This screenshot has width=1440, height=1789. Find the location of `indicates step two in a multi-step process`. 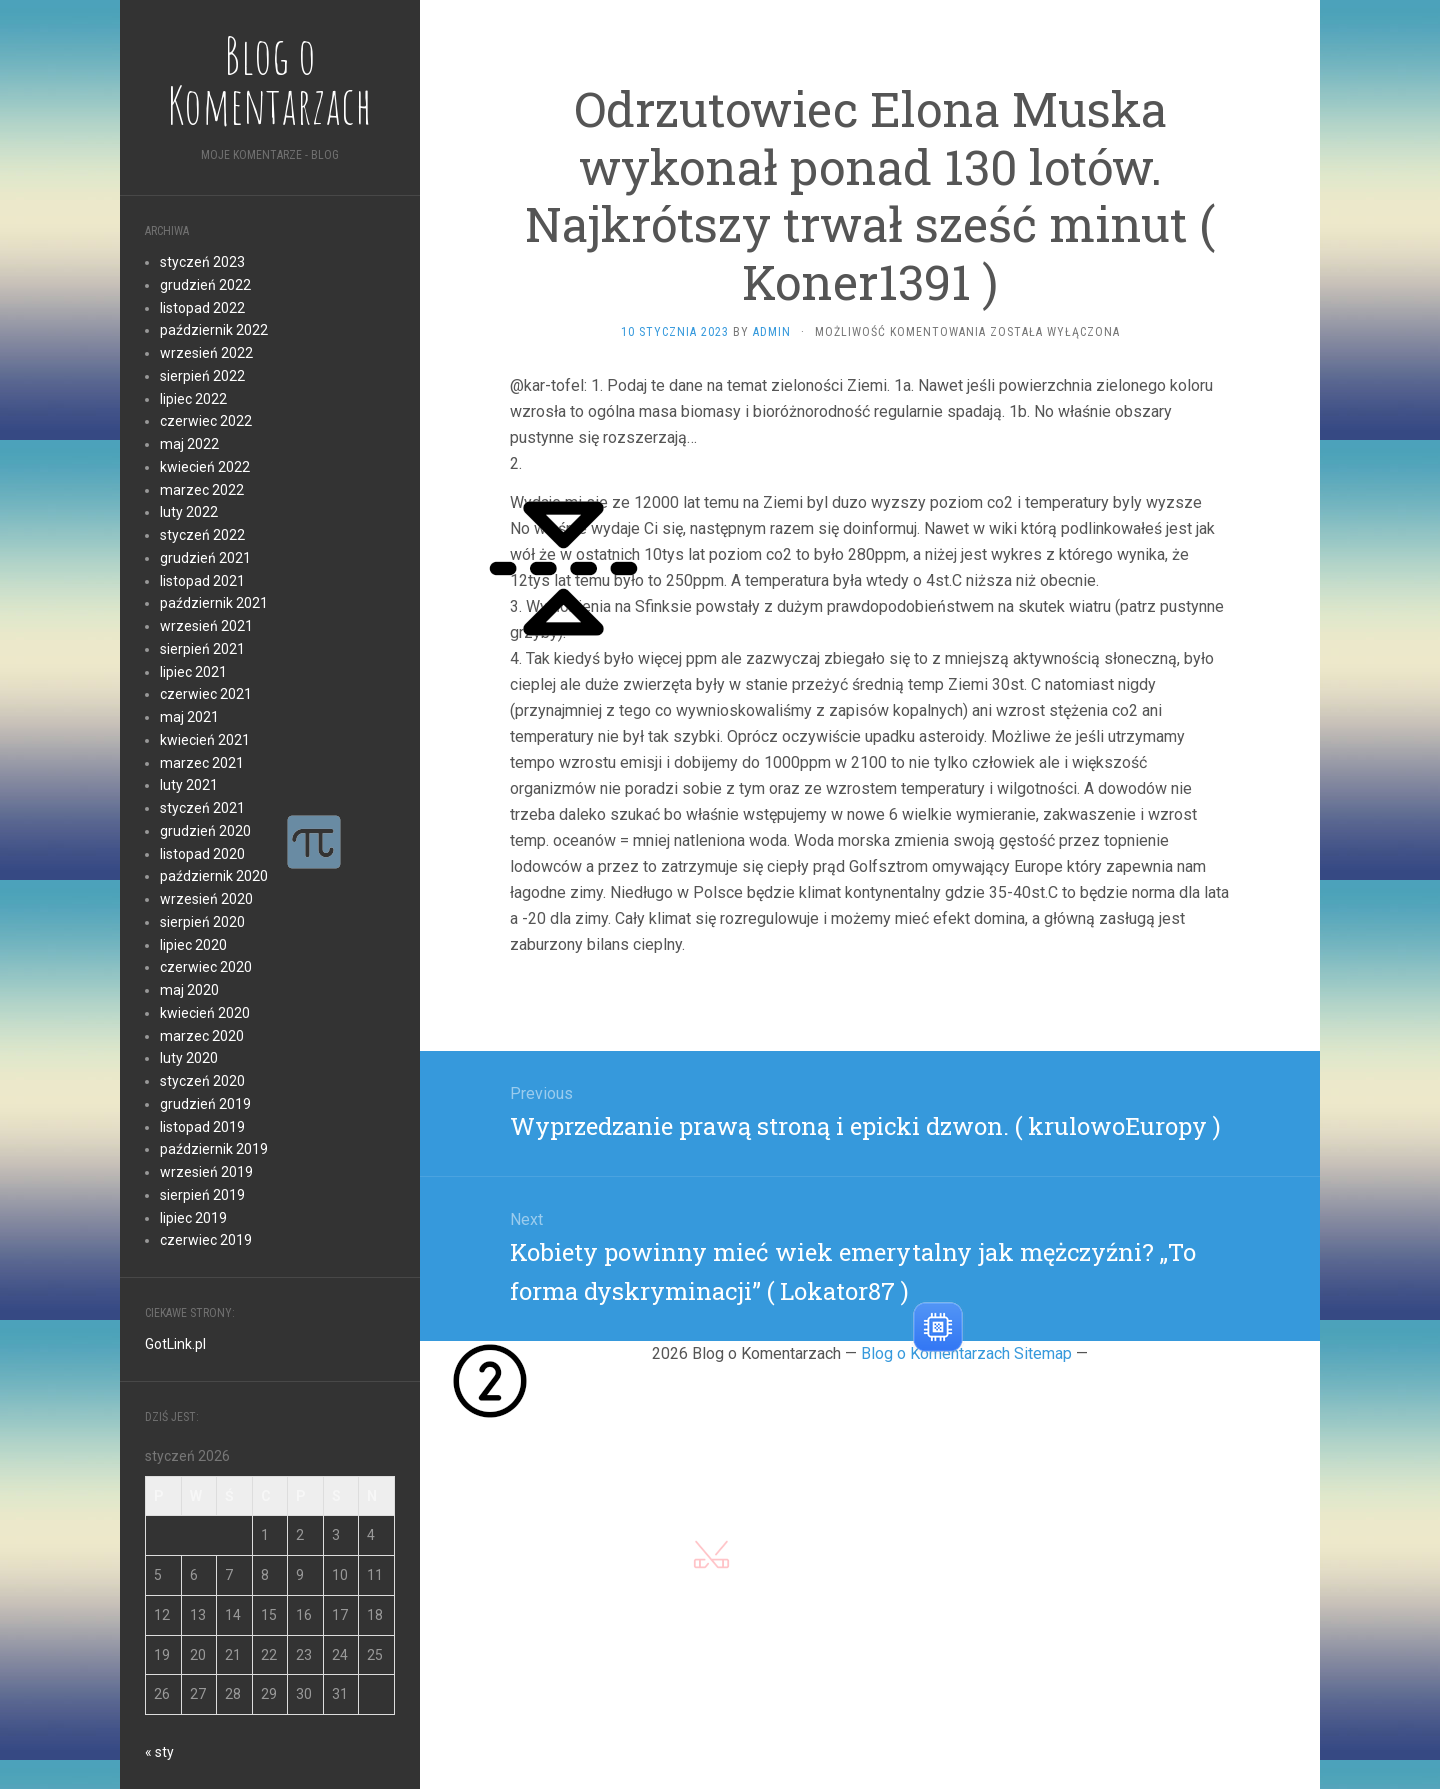

indicates step two in a multi-step process is located at coordinates (490, 1381).